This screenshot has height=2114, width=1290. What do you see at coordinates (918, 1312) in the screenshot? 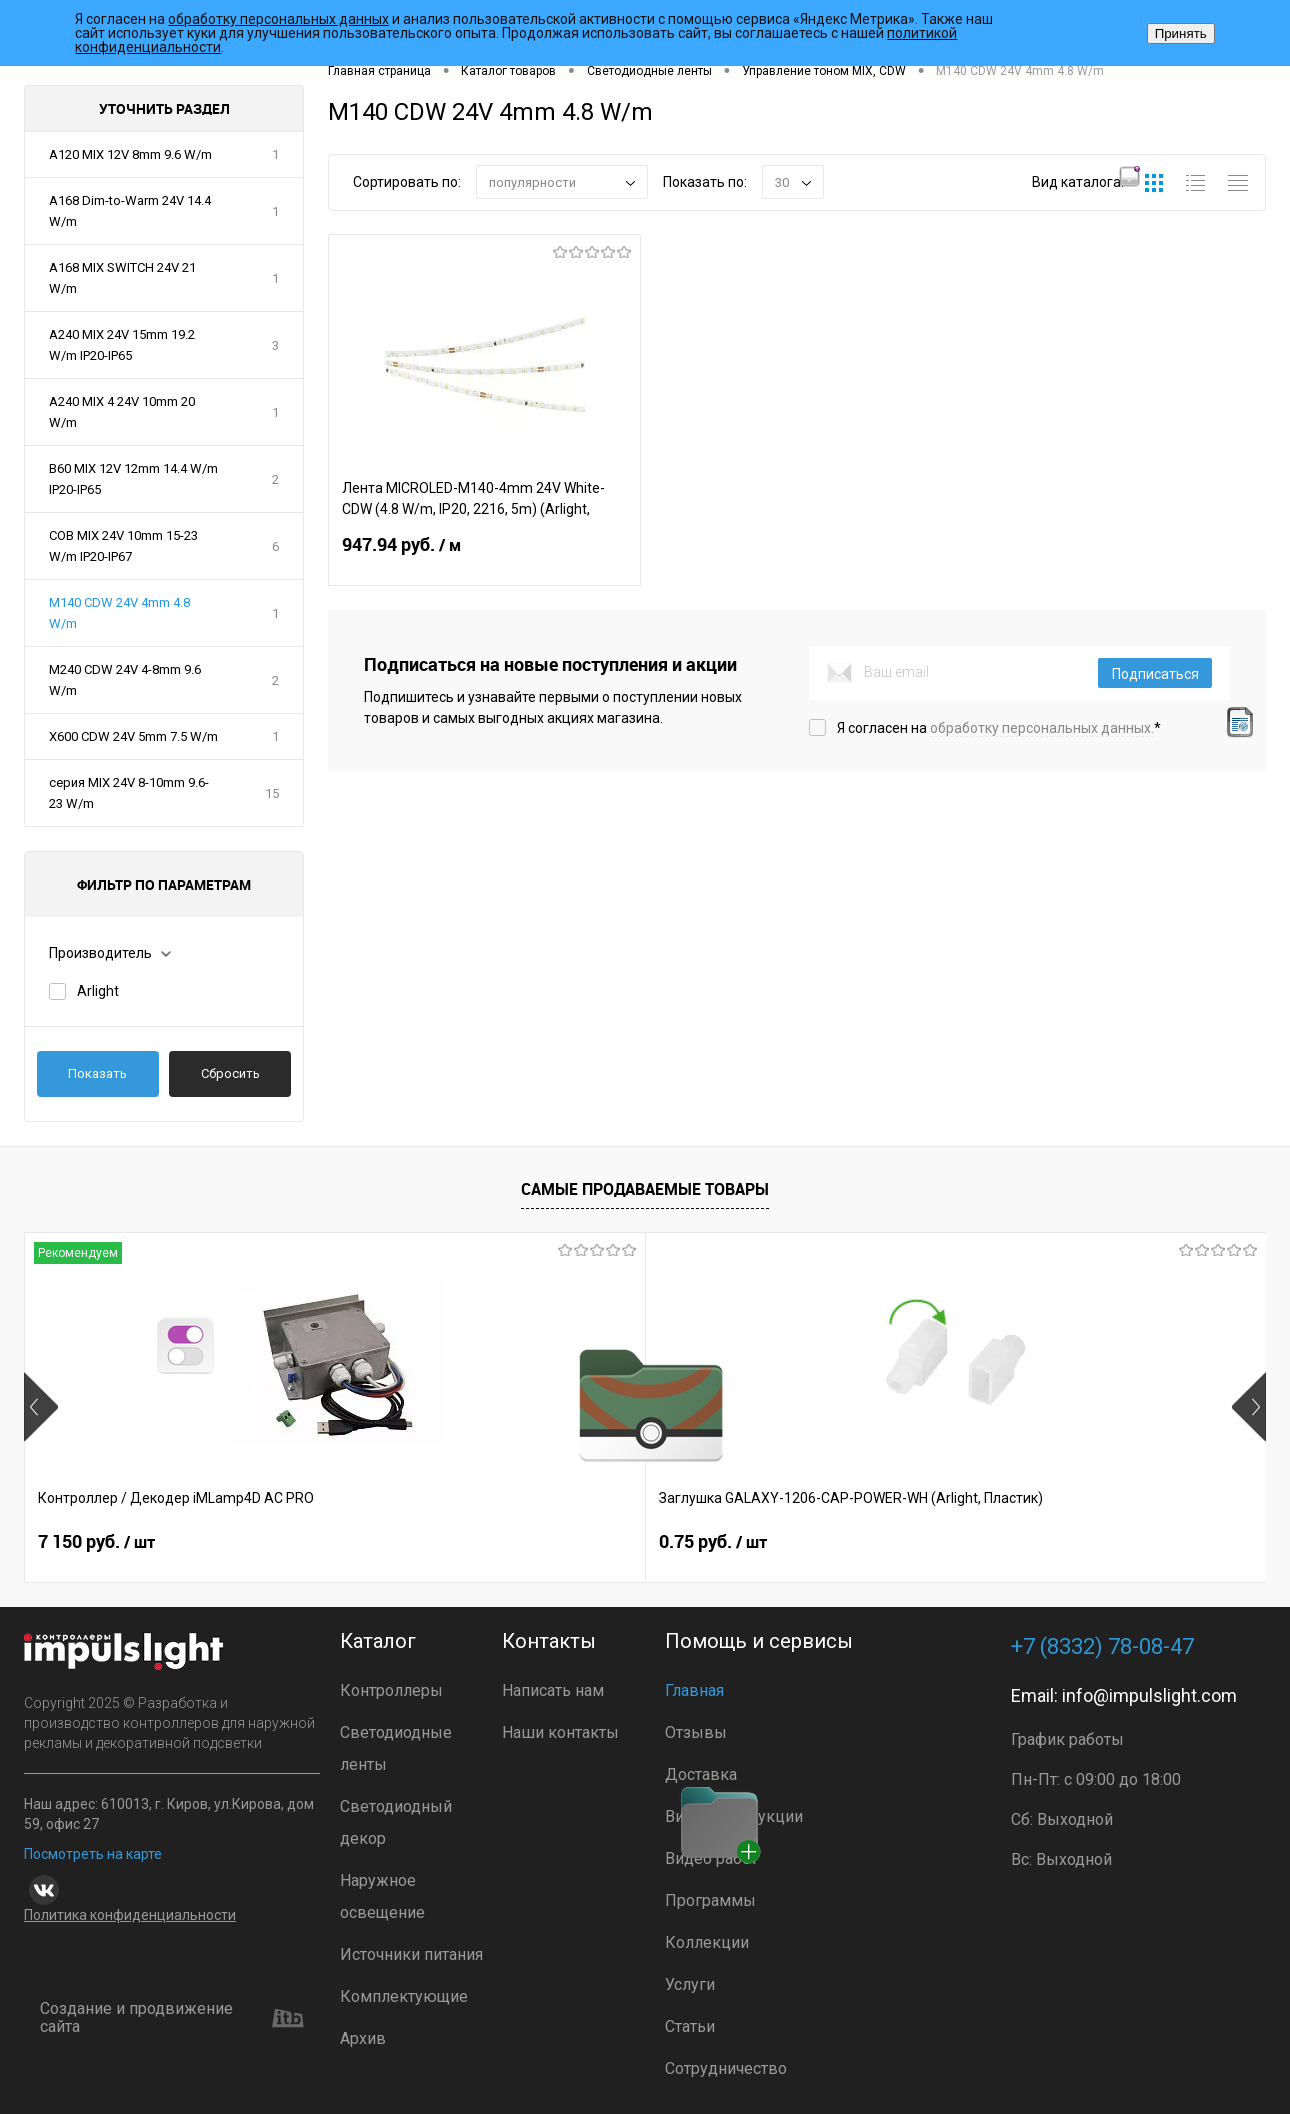
I see `redo the last undone action` at bounding box center [918, 1312].